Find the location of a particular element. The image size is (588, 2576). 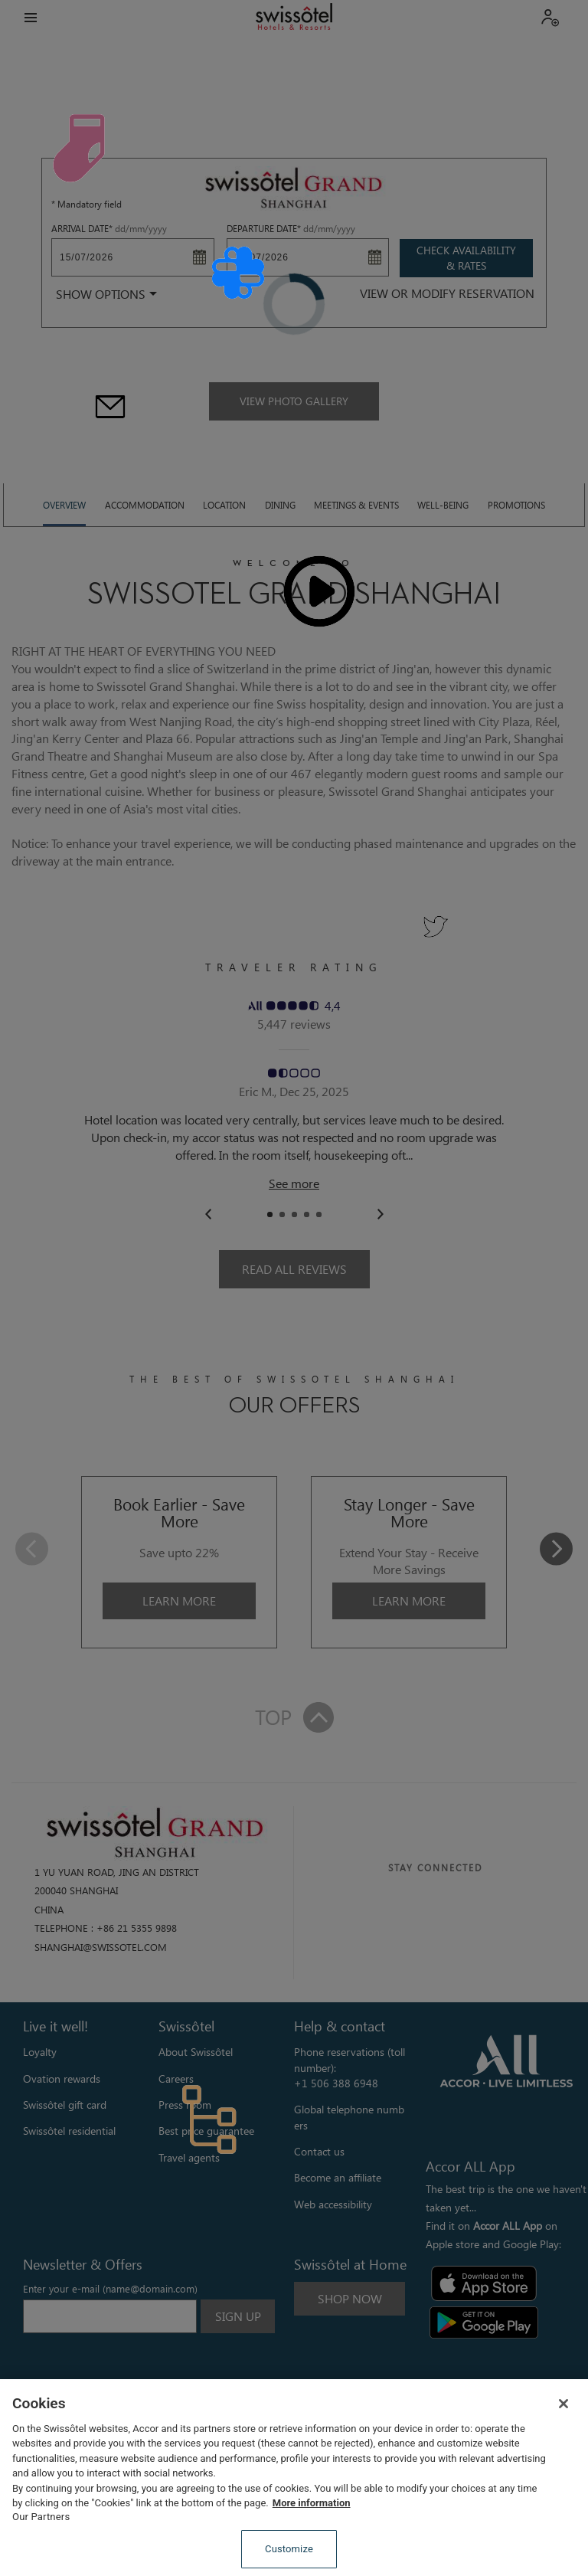

view hierarchical tree structure is located at coordinates (207, 2119).